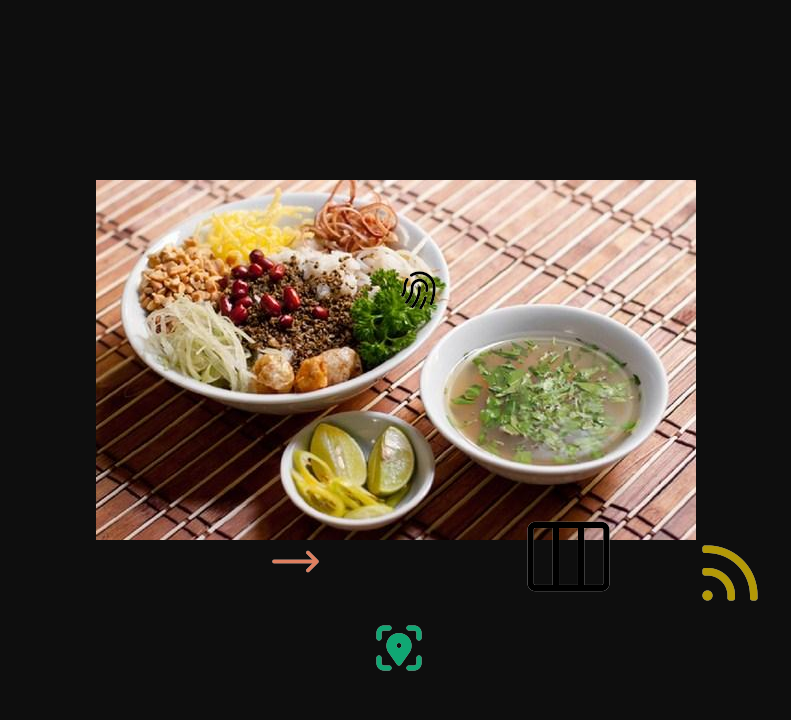 Image resolution: width=791 pixels, height=720 pixels. What do you see at coordinates (295, 561) in the screenshot?
I see `proceed to the next step` at bounding box center [295, 561].